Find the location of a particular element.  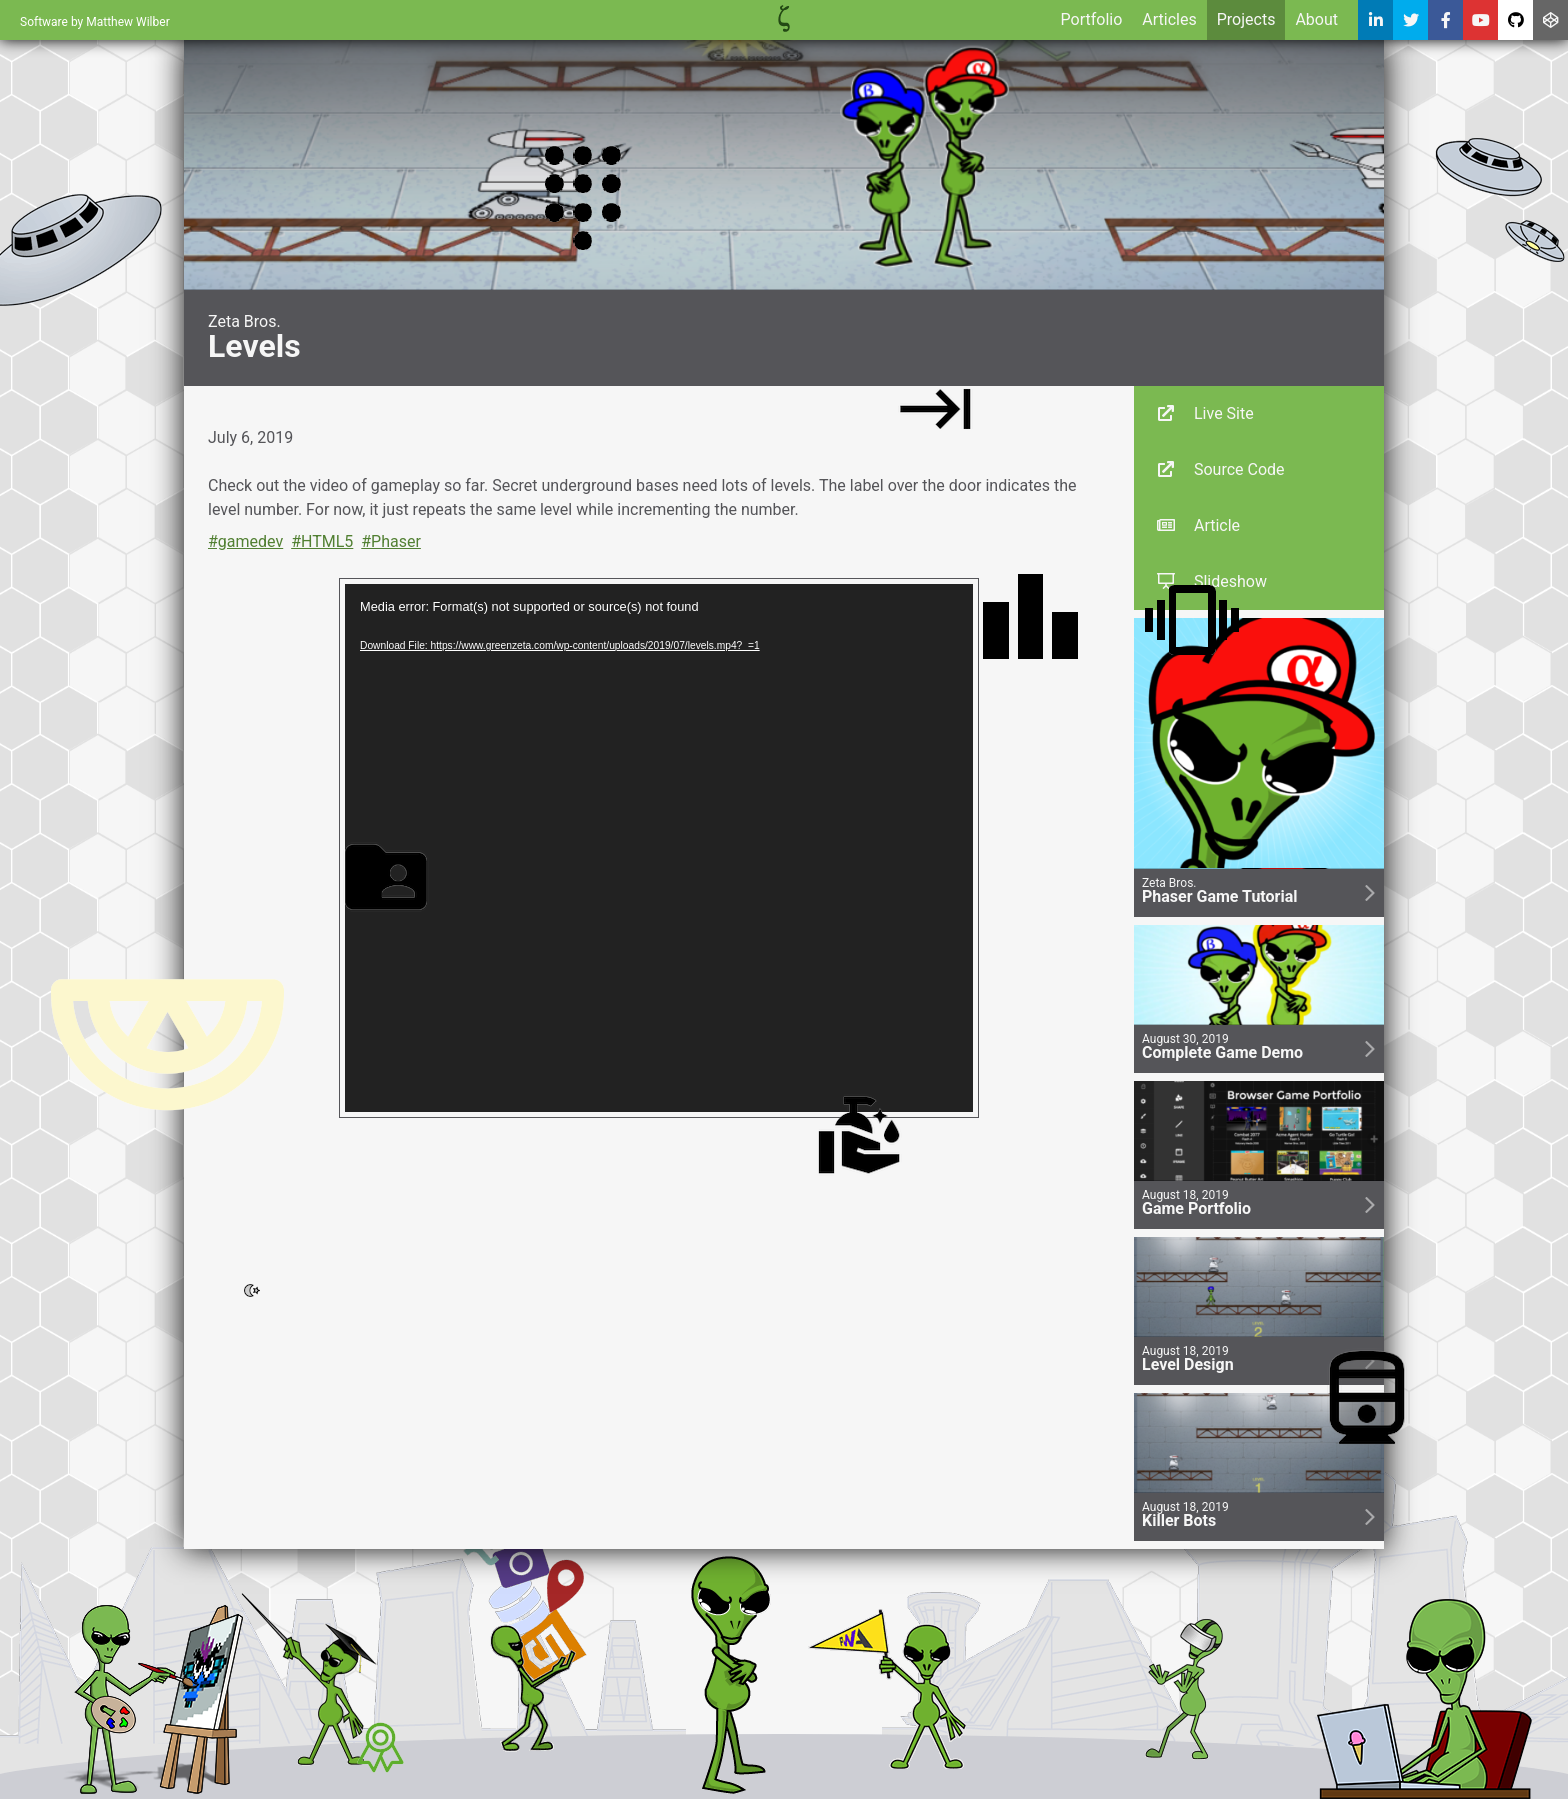

move cursor to end of line or field is located at coordinates (937, 409).